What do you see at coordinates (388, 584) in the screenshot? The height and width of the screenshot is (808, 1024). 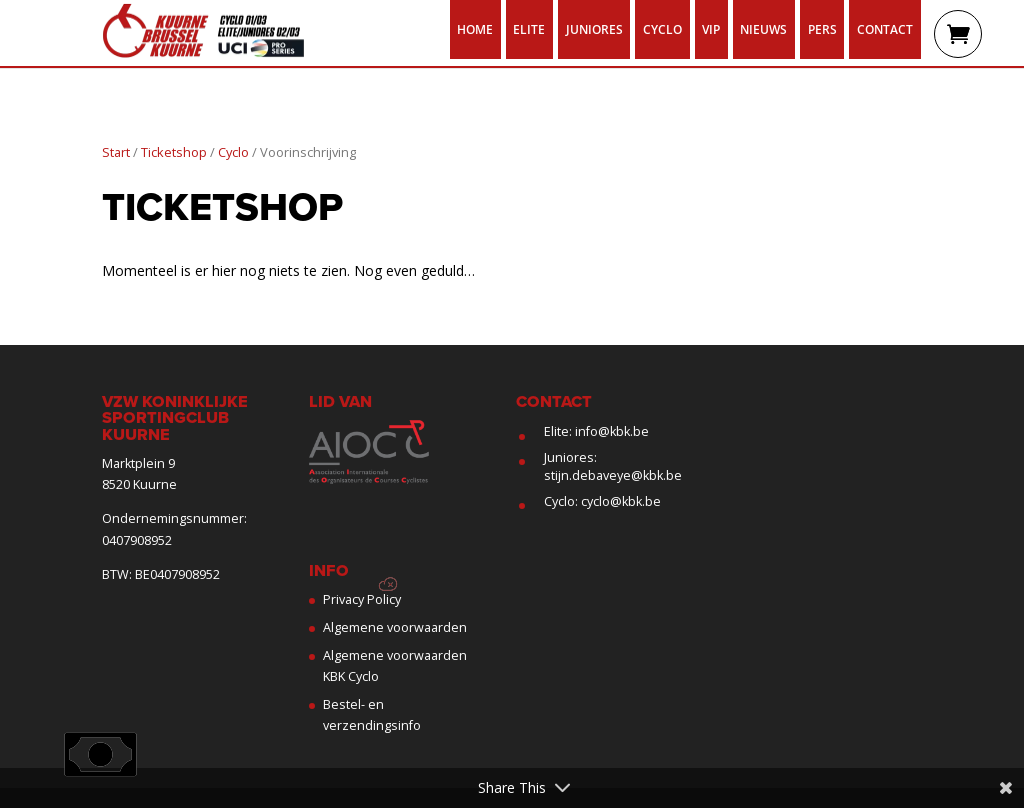 I see `disconnect from cloud storage` at bounding box center [388, 584].